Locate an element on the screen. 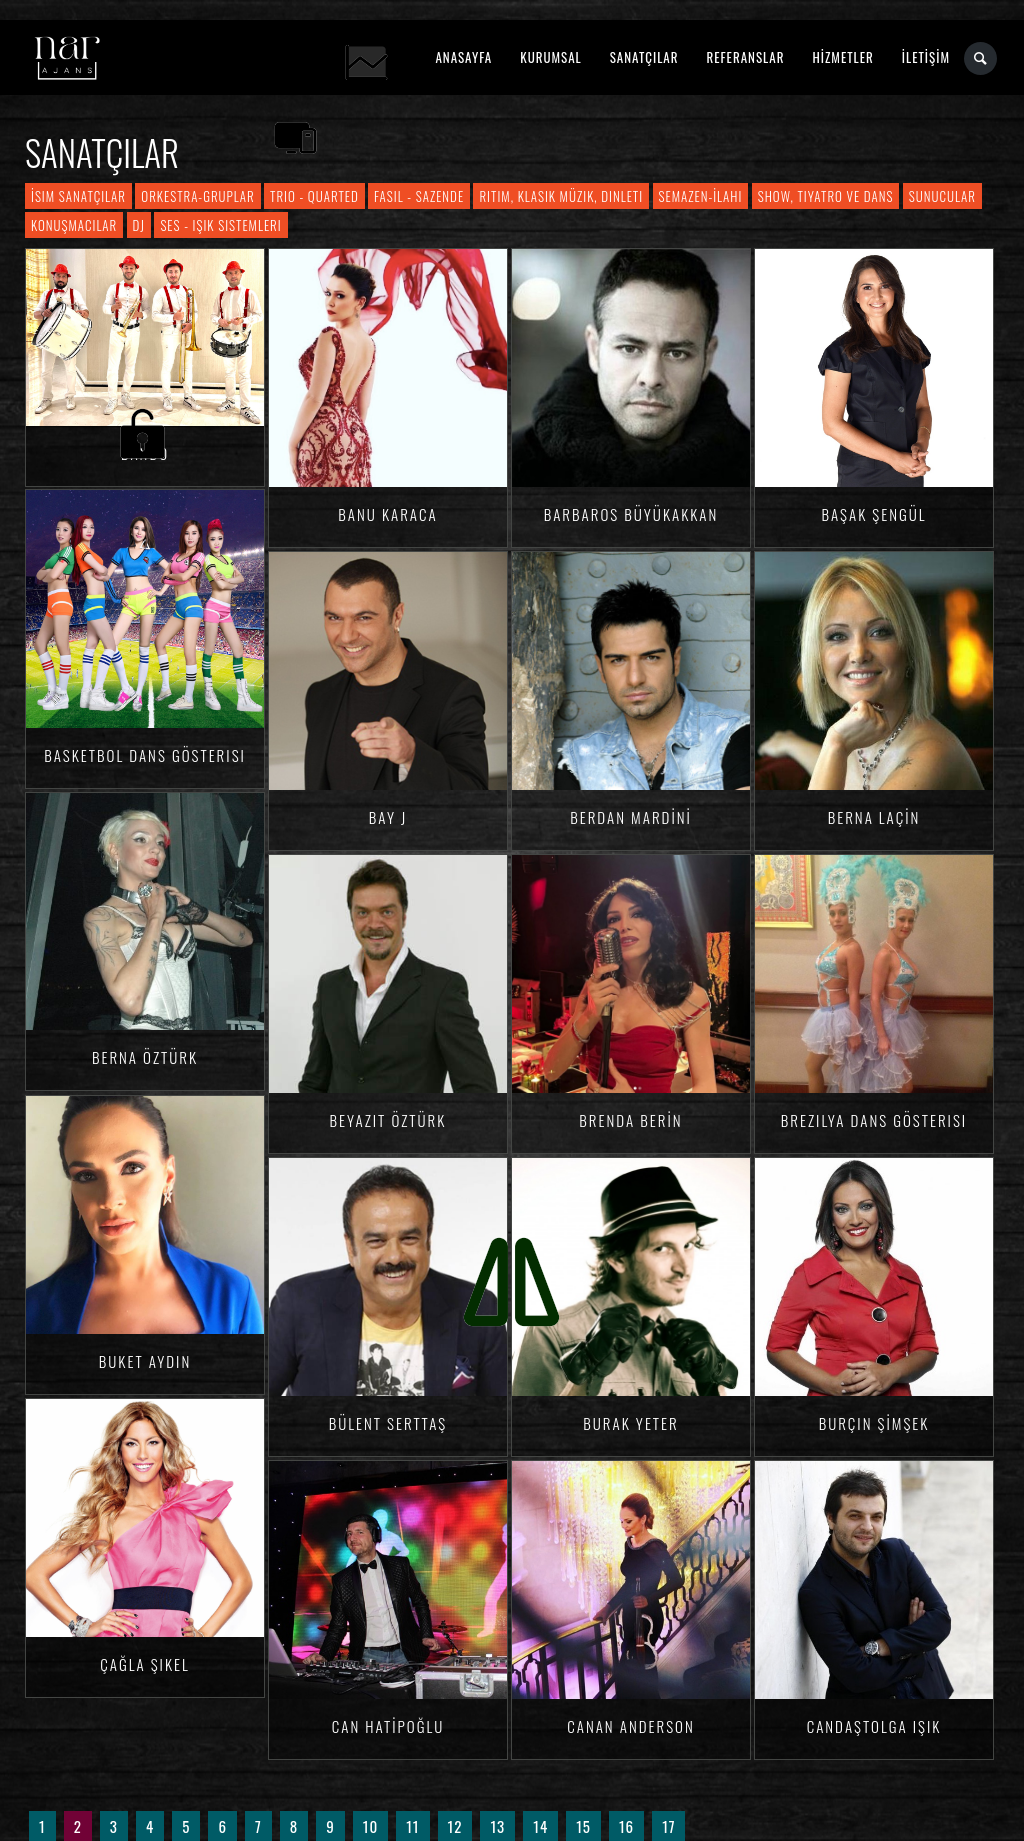  view analytics or performance data is located at coordinates (366, 62).